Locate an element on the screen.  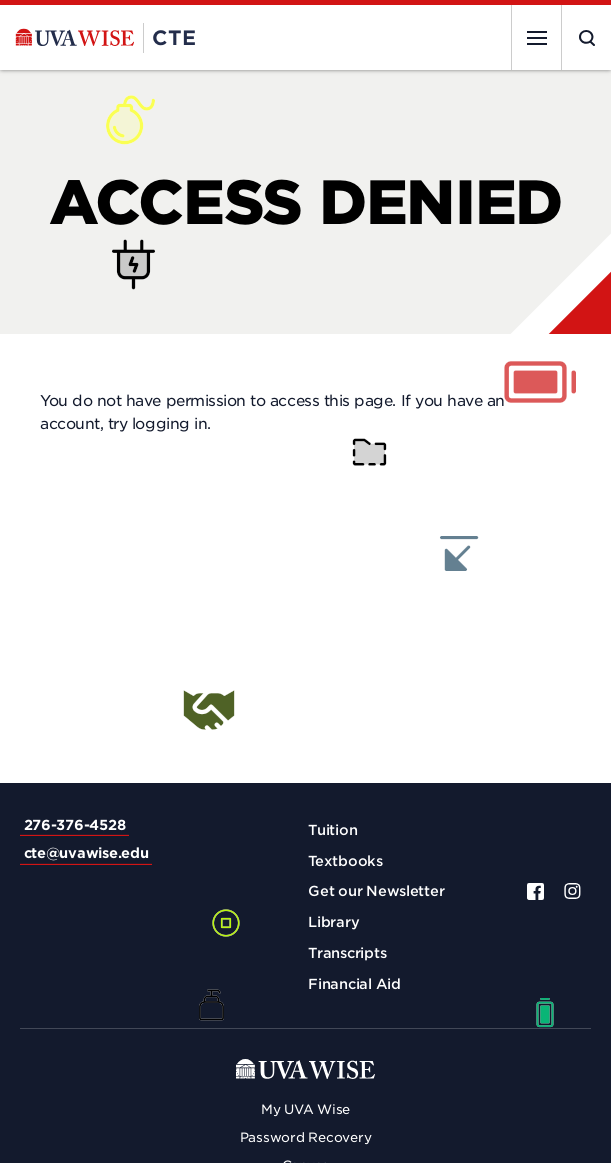
move content to bottom-left corner is located at coordinates (457, 553).